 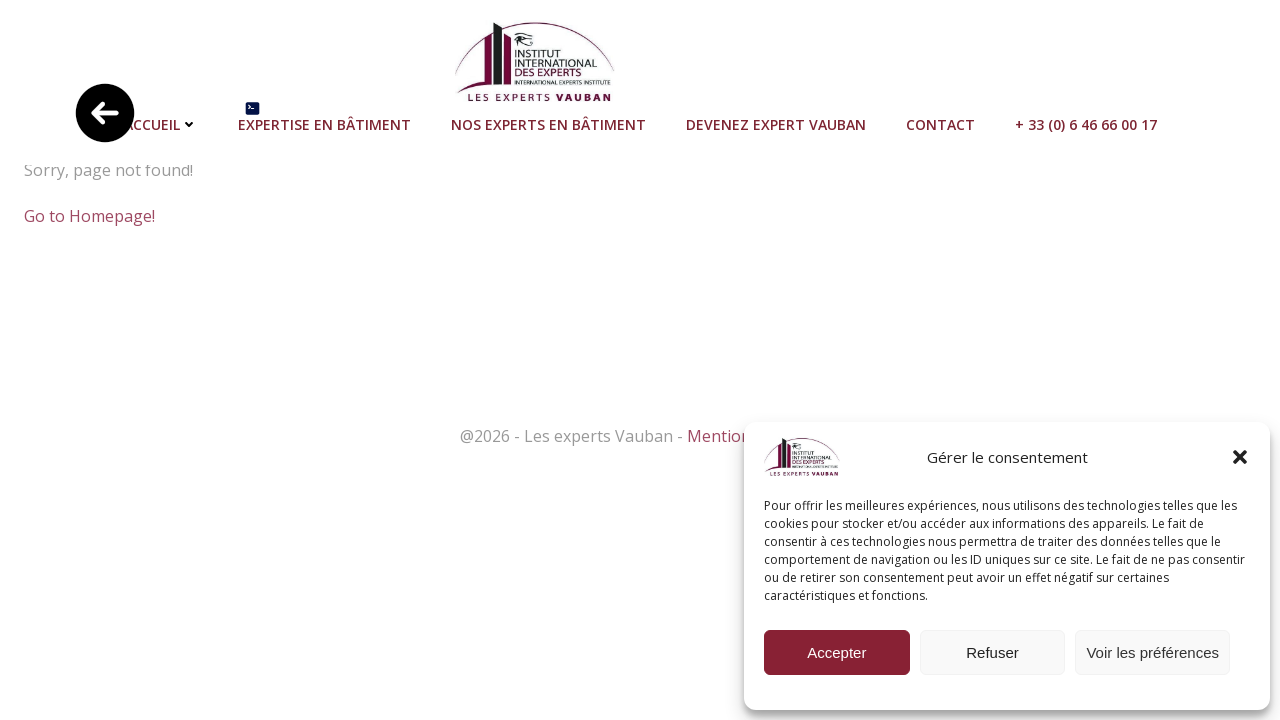 I want to click on go back to previous screen, so click(x=105, y=113).